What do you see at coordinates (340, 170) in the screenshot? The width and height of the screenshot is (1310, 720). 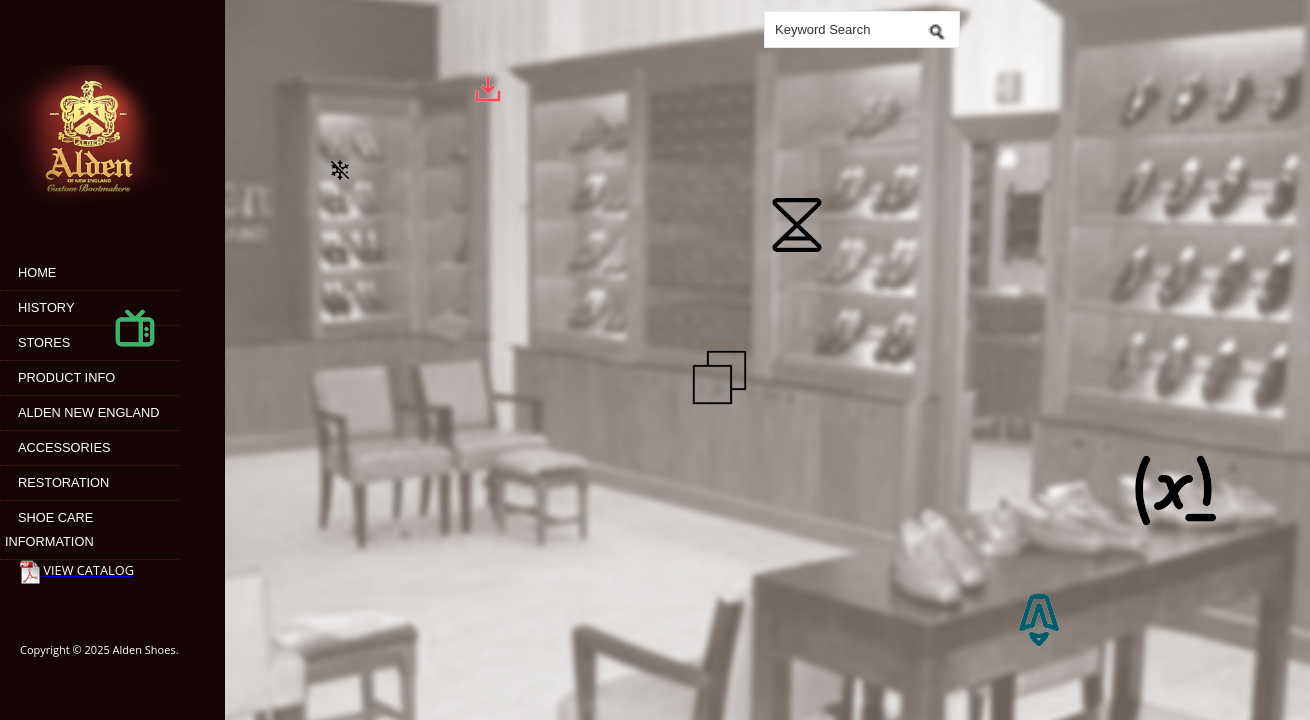 I see `disable cooling or air conditioning mode` at bounding box center [340, 170].